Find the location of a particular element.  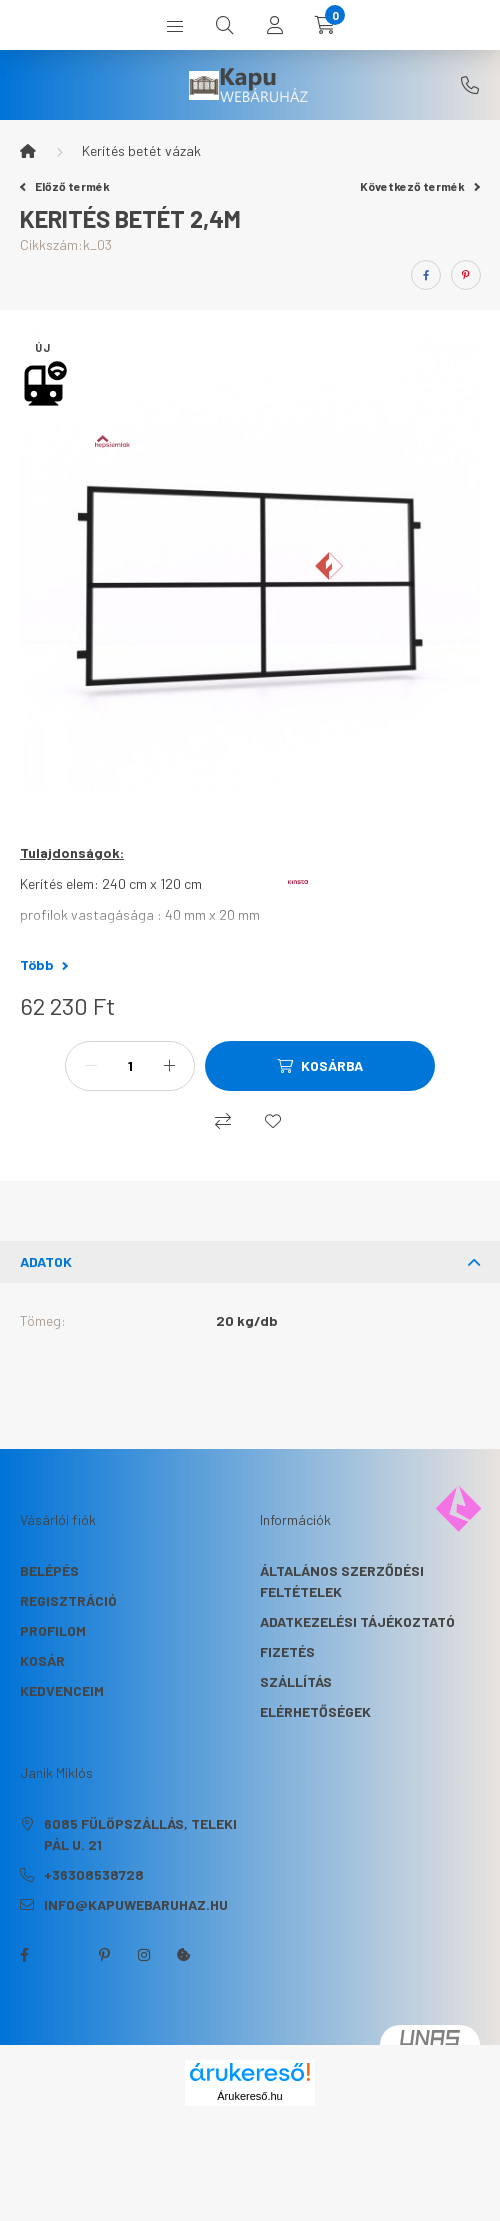

open the Hepsiemlak real estate app is located at coordinates (112, 441).